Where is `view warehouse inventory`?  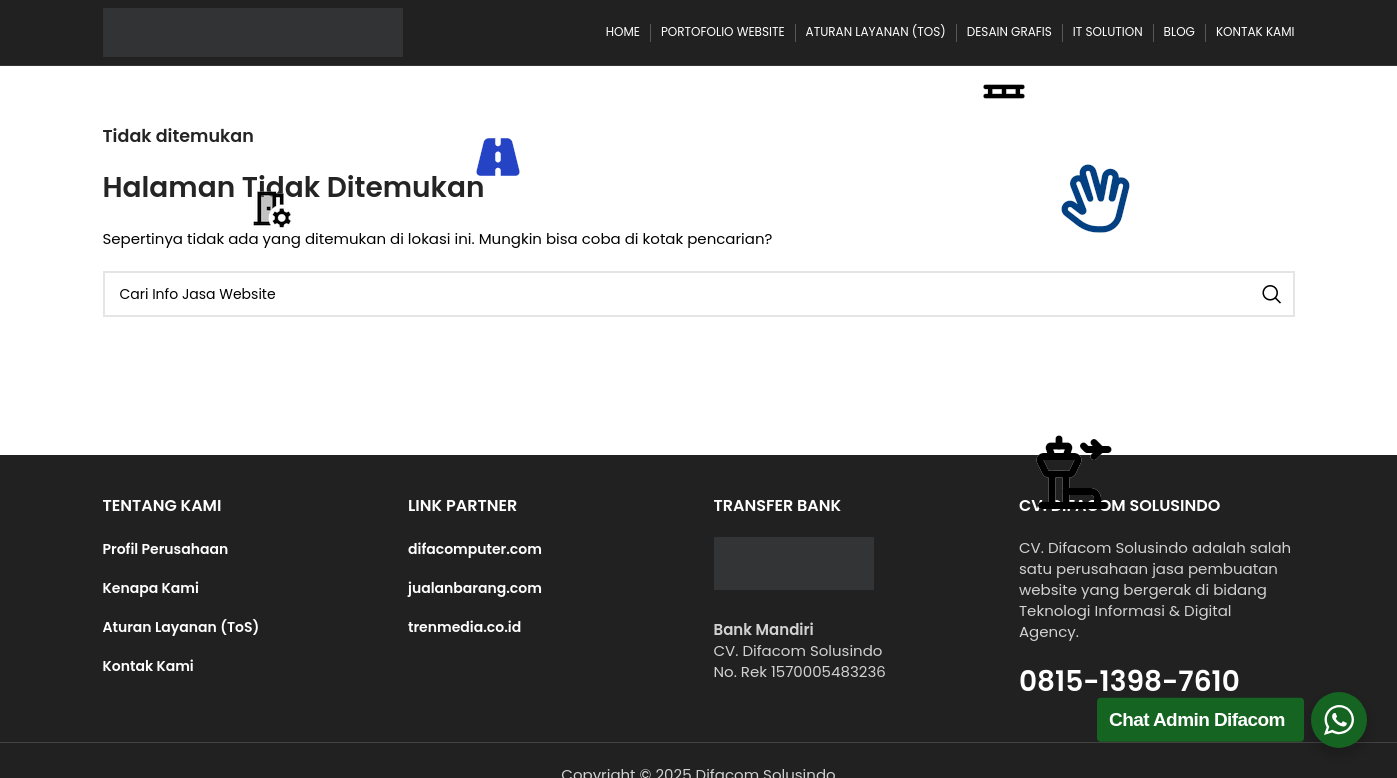 view warehouse inventory is located at coordinates (1004, 80).